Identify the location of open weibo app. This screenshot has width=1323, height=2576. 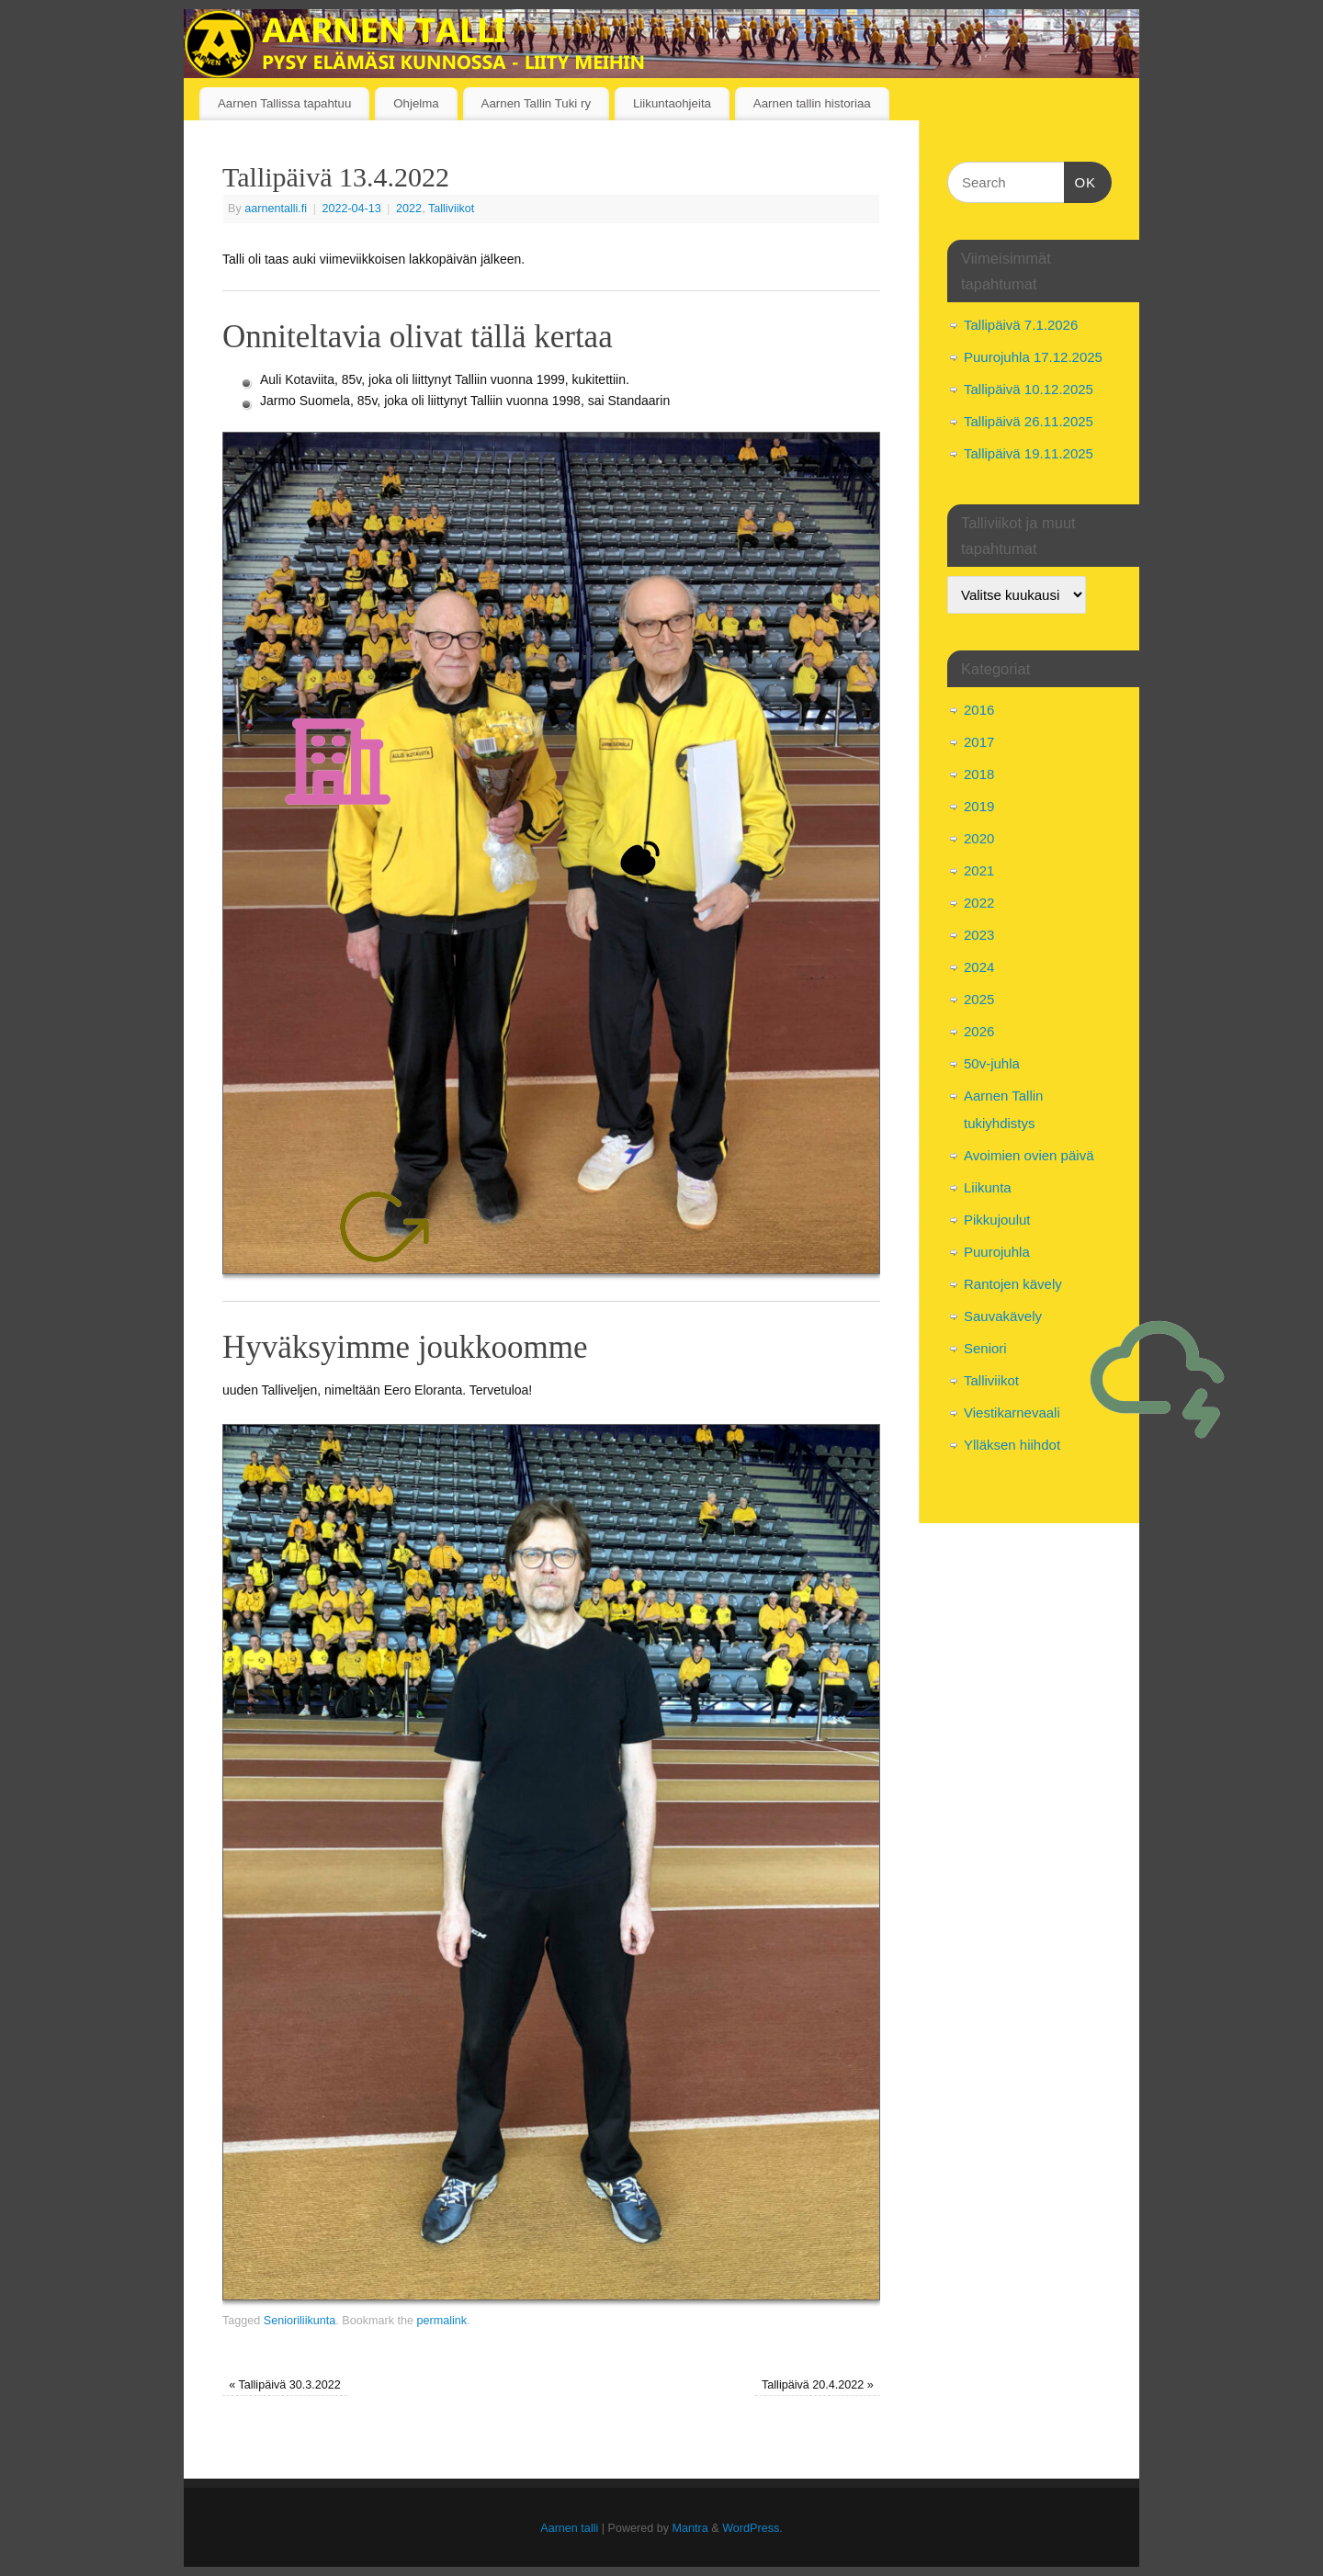
(639, 858).